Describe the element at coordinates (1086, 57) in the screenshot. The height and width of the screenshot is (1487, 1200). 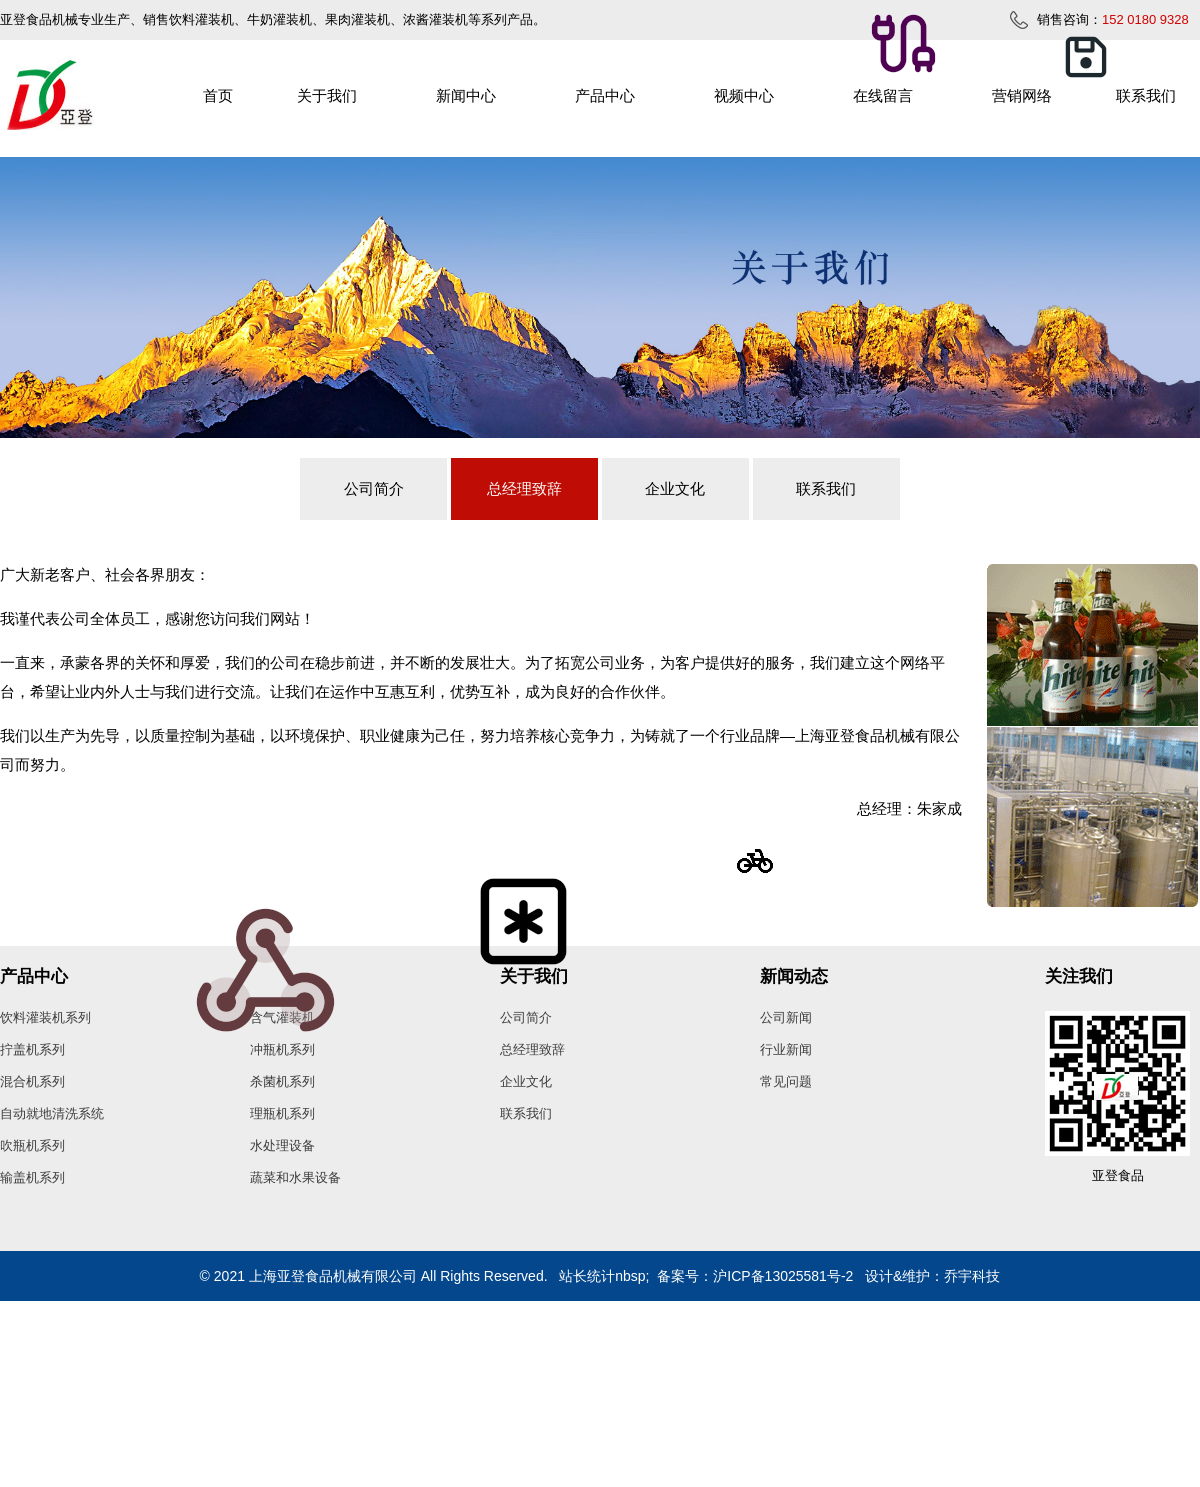
I see `save current file or document` at that location.